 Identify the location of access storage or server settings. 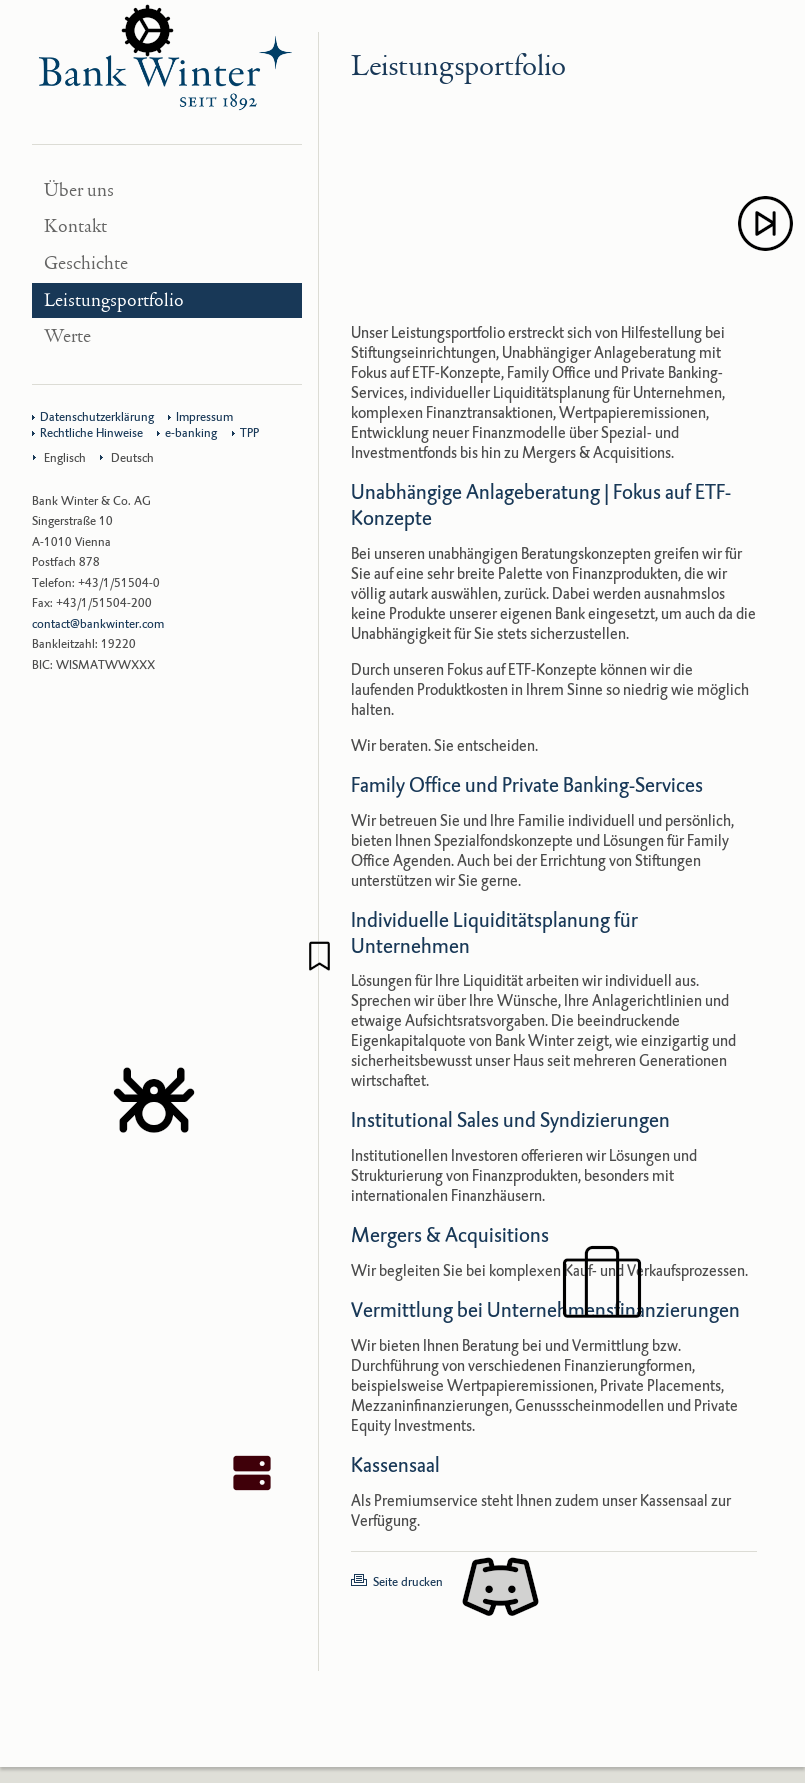
(252, 1473).